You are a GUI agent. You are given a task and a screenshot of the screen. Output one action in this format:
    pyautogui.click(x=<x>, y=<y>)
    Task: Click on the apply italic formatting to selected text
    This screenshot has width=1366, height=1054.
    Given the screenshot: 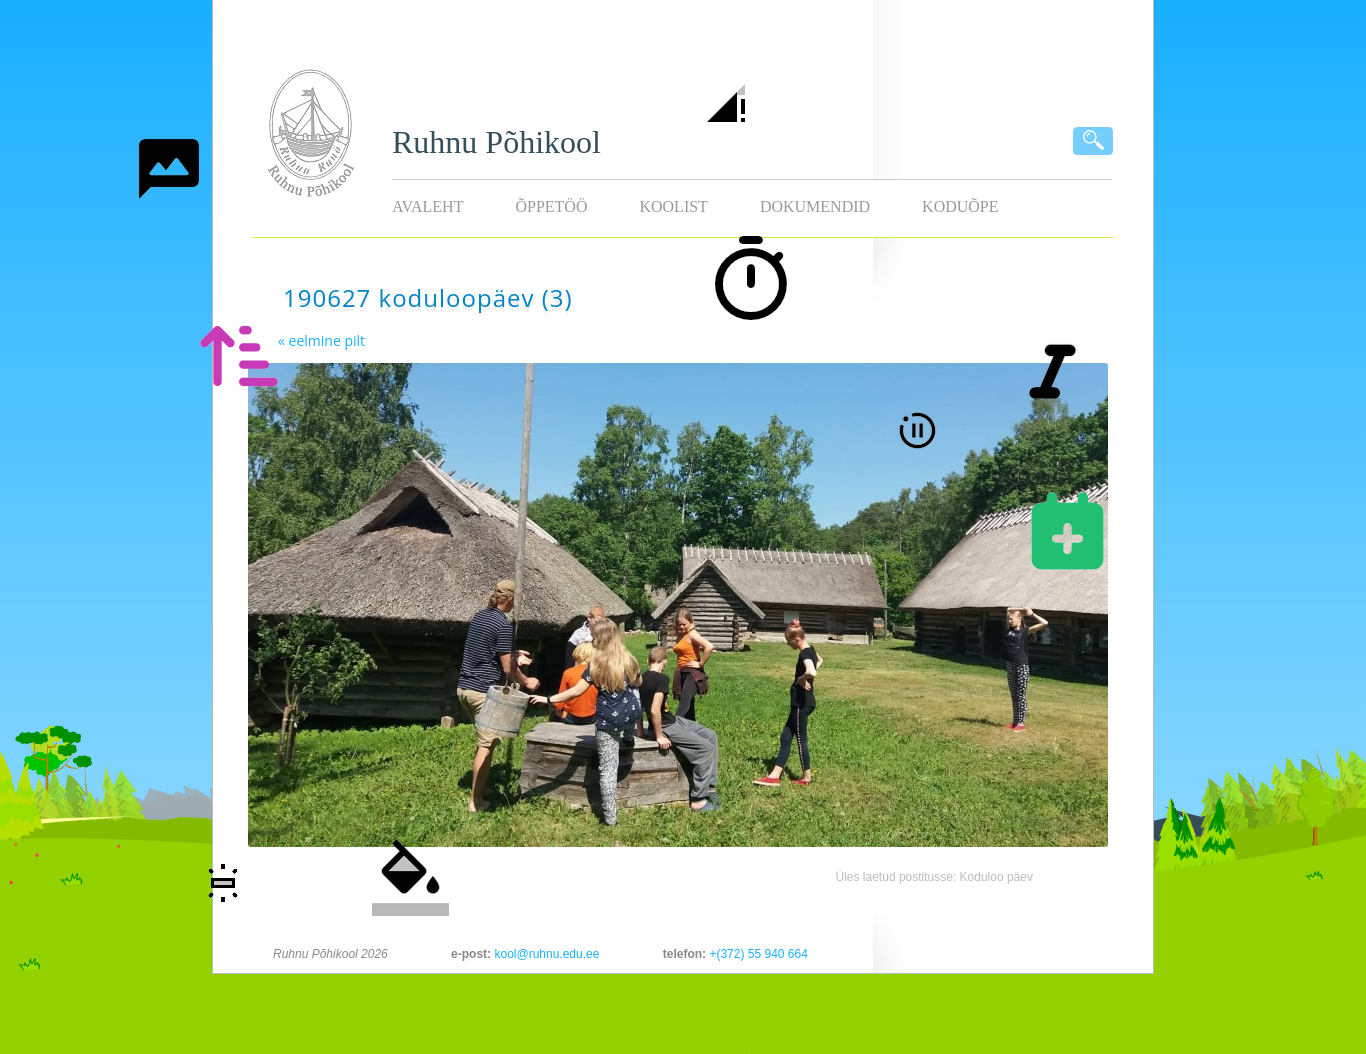 What is the action you would take?
    pyautogui.click(x=1052, y=375)
    